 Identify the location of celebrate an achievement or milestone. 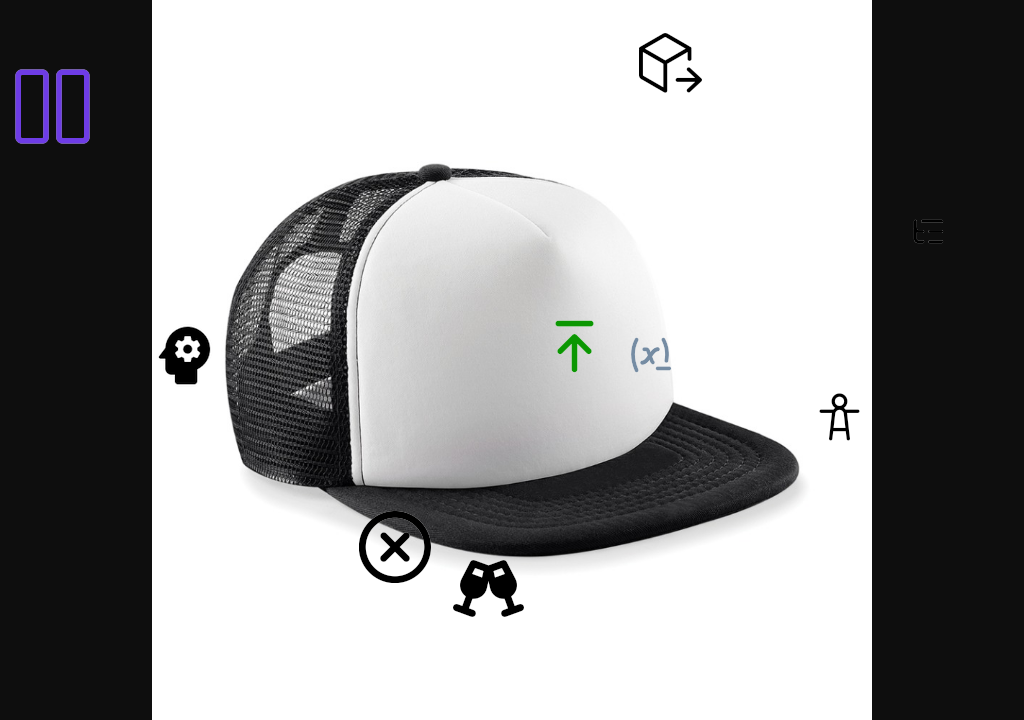
(488, 588).